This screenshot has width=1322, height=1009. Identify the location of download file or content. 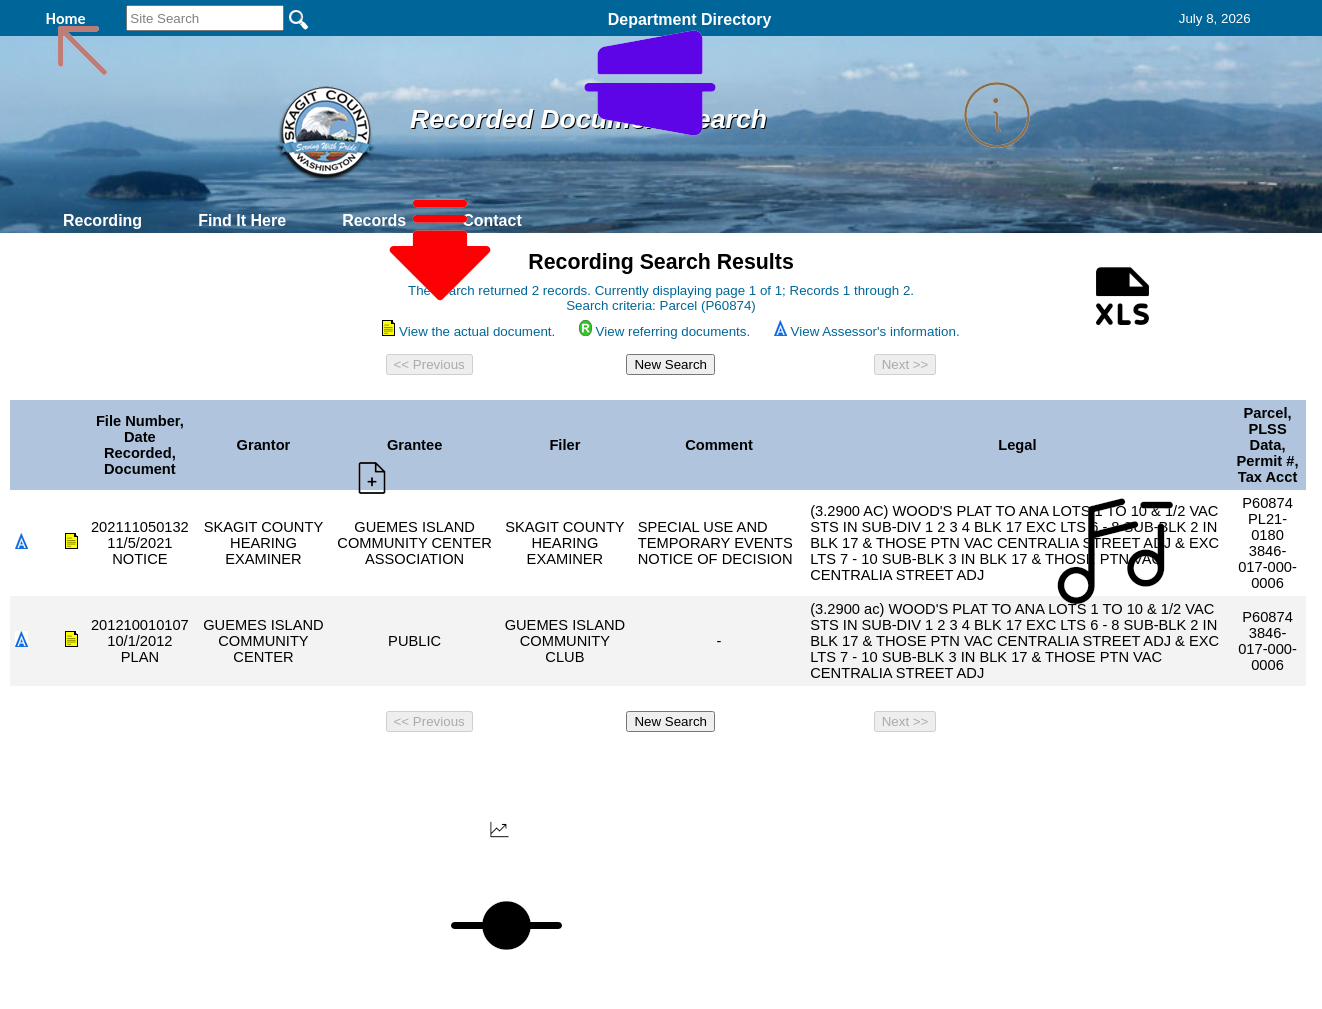
(440, 246).